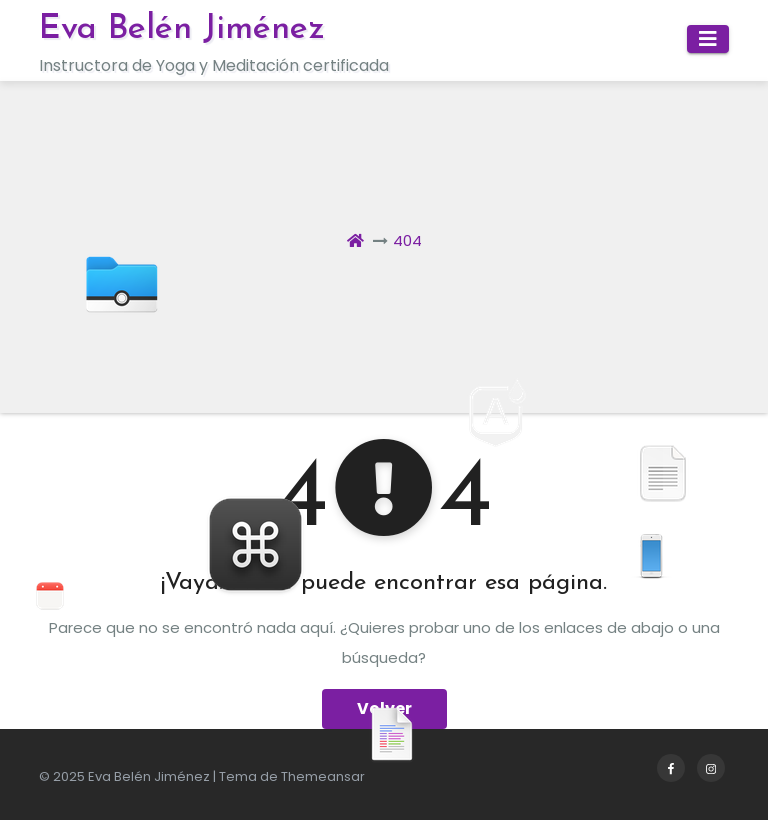 The image size is (768, 820). I want to click on open keyboard settings and preferences, so click(255, 544).